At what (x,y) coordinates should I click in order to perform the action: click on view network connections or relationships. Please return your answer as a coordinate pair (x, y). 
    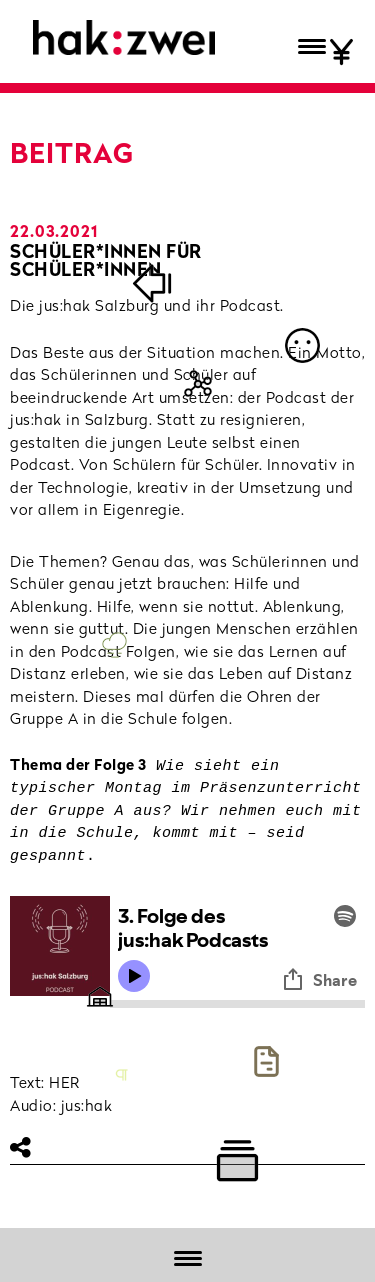
    Looking at the image, I should click on (198, 384).